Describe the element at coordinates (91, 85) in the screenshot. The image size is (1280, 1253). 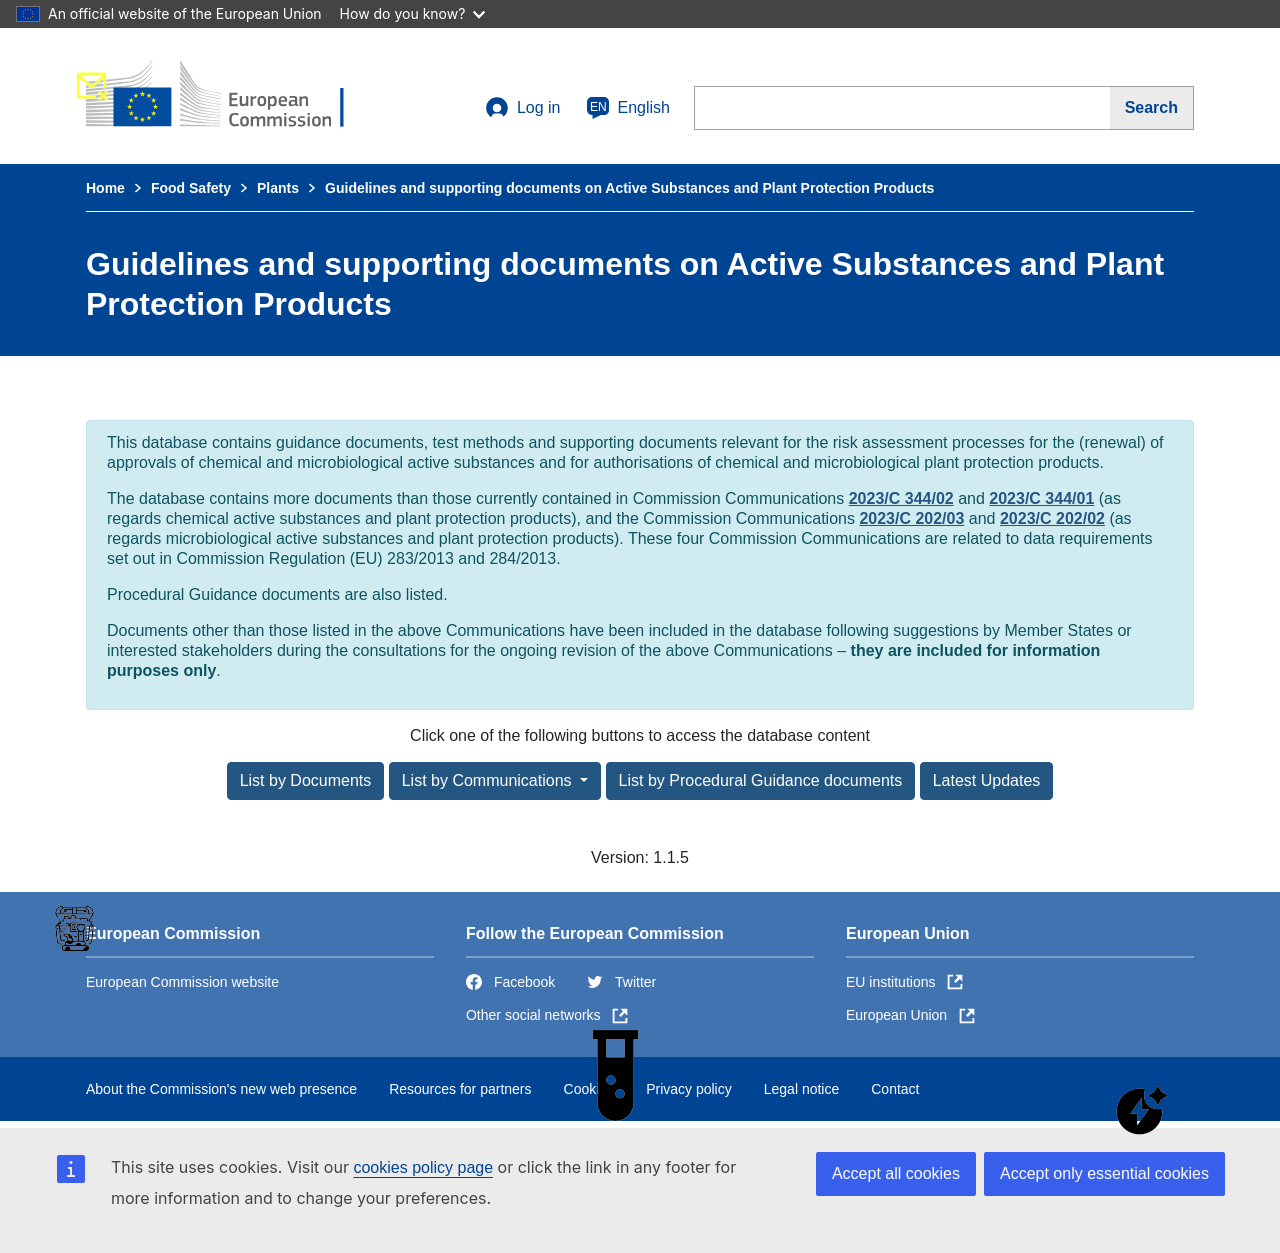
I see `close or dismiss an email` at that location.